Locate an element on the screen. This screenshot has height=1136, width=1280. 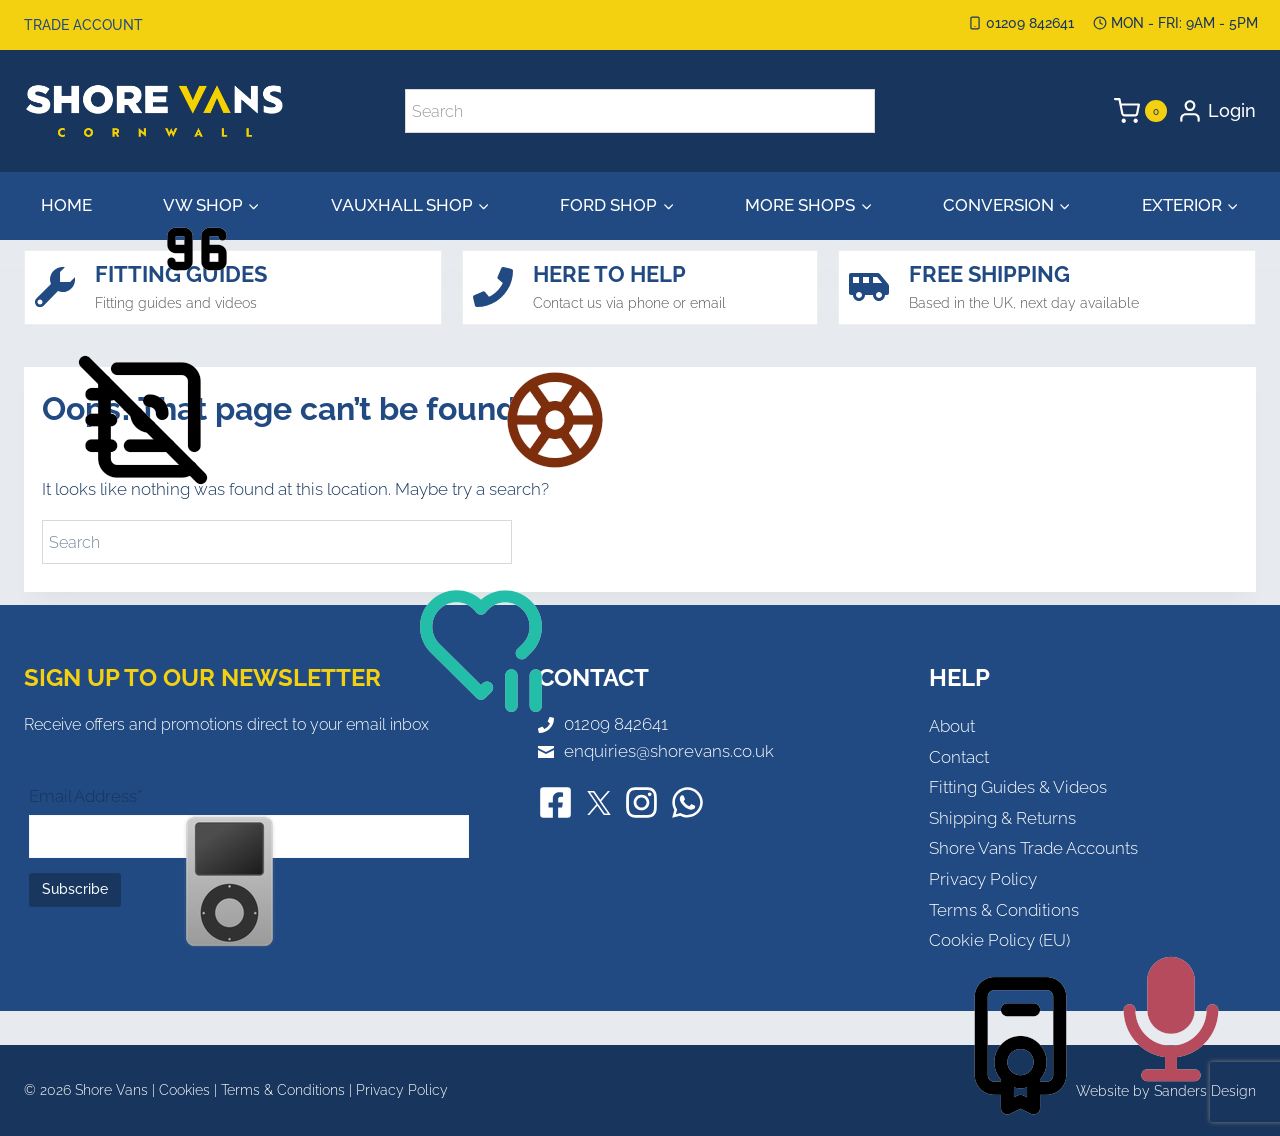
pause health monitoring or tracking is located at coordinates (481, 645).